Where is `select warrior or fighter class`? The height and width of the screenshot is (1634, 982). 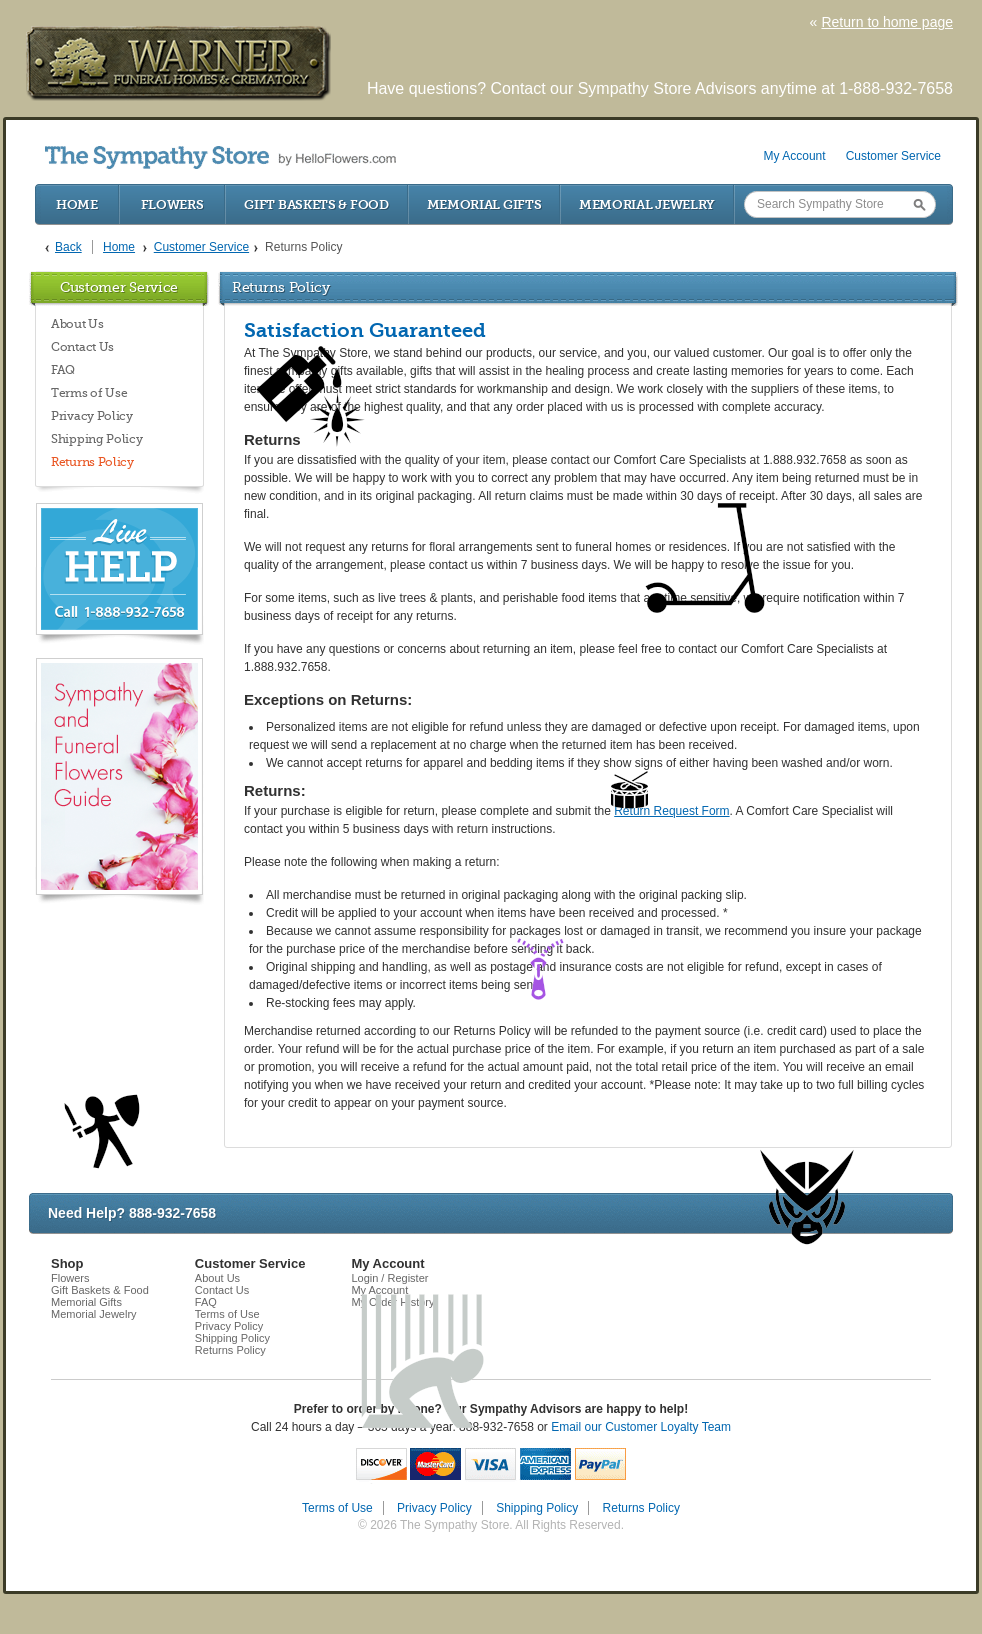 select warrior or fighter class is located at coordinates (103, 1130).